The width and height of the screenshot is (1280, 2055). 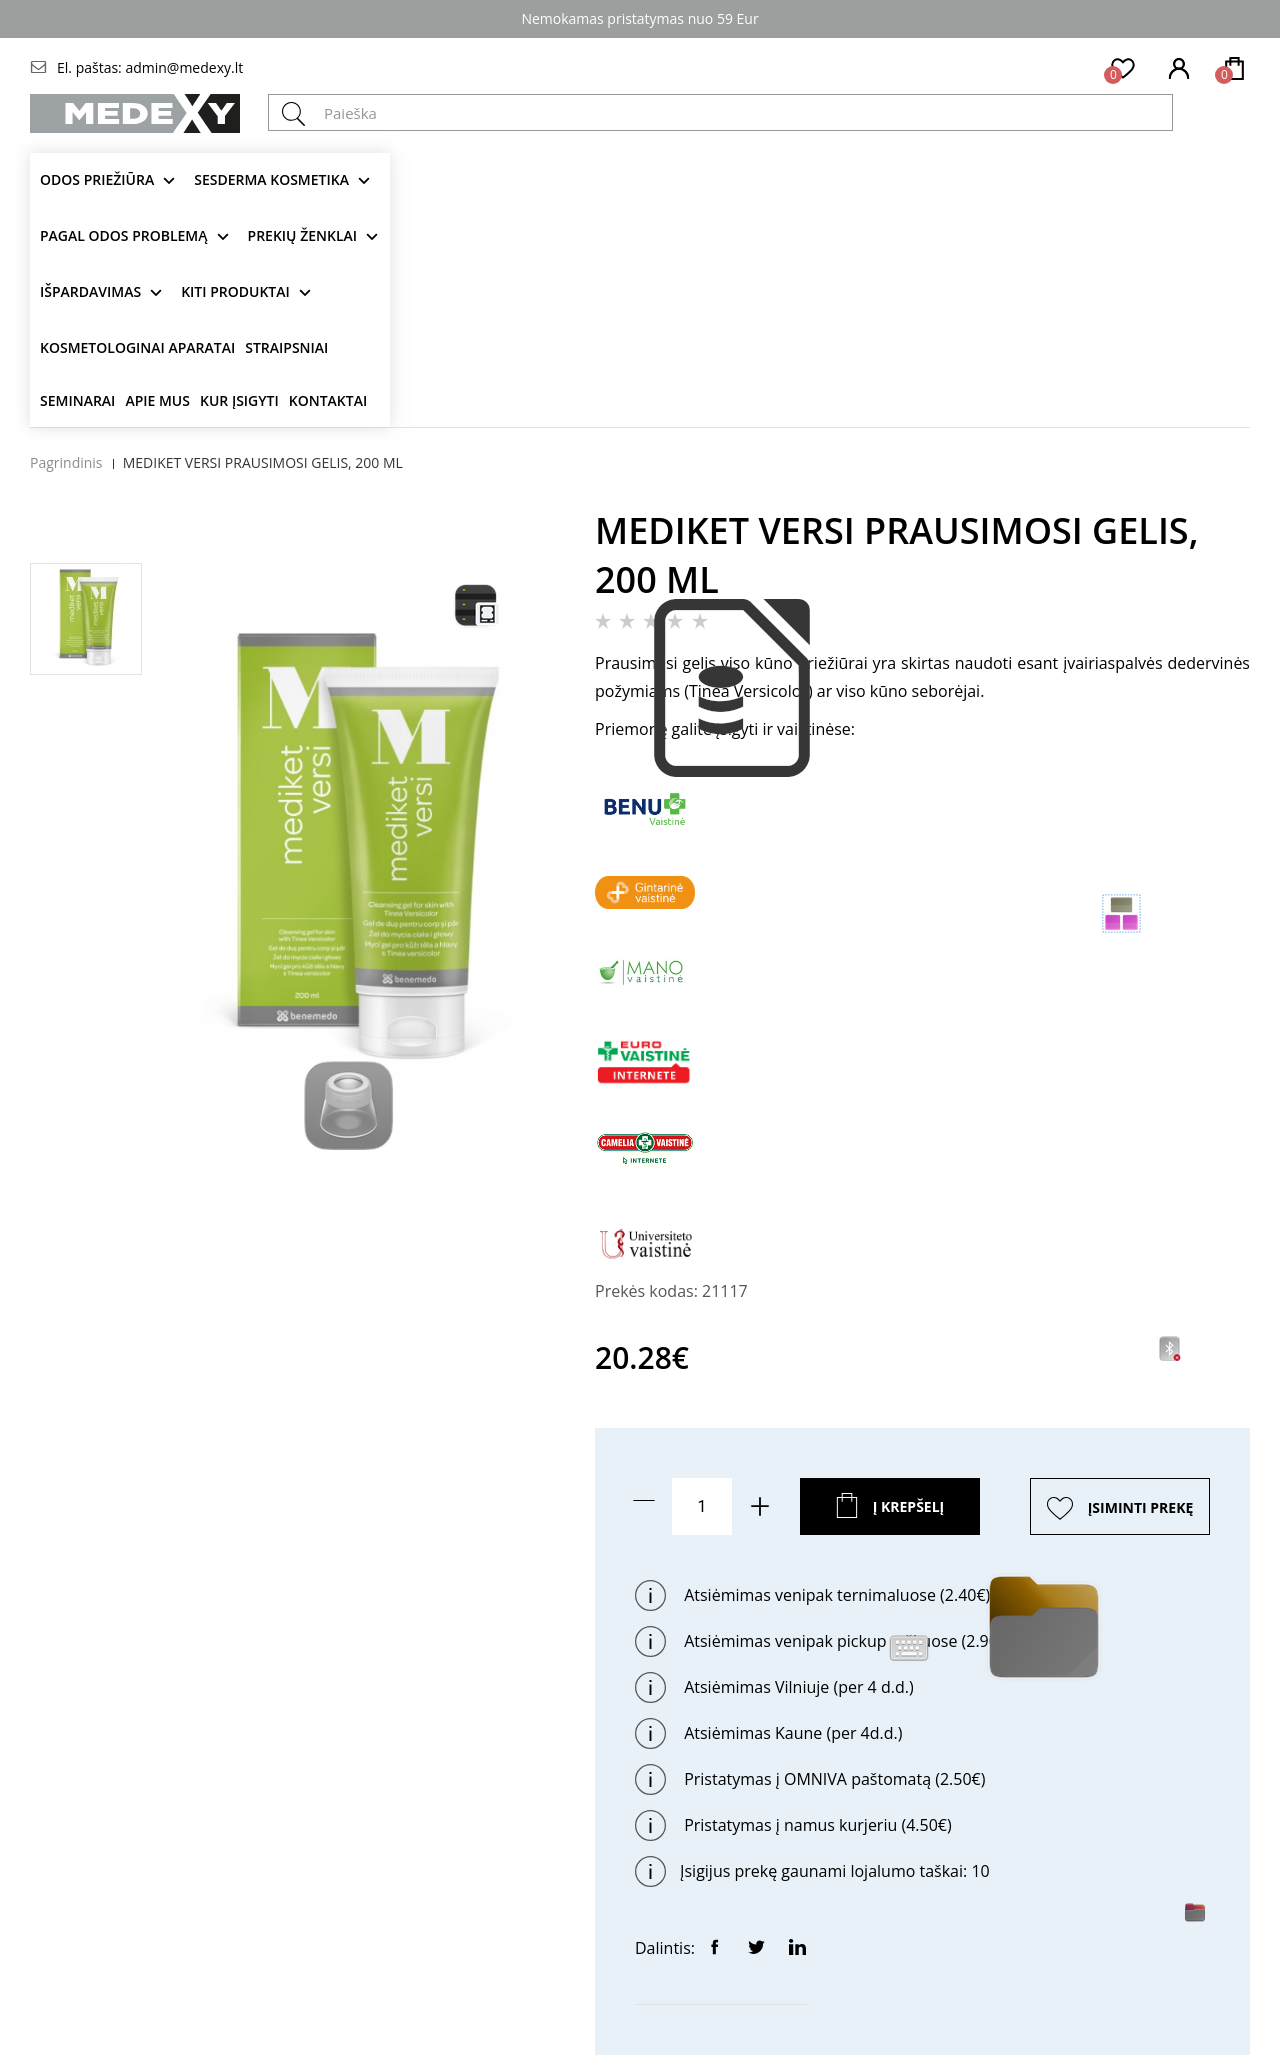 I want to click on select all items in the current view, so click(x=1121, y=913).